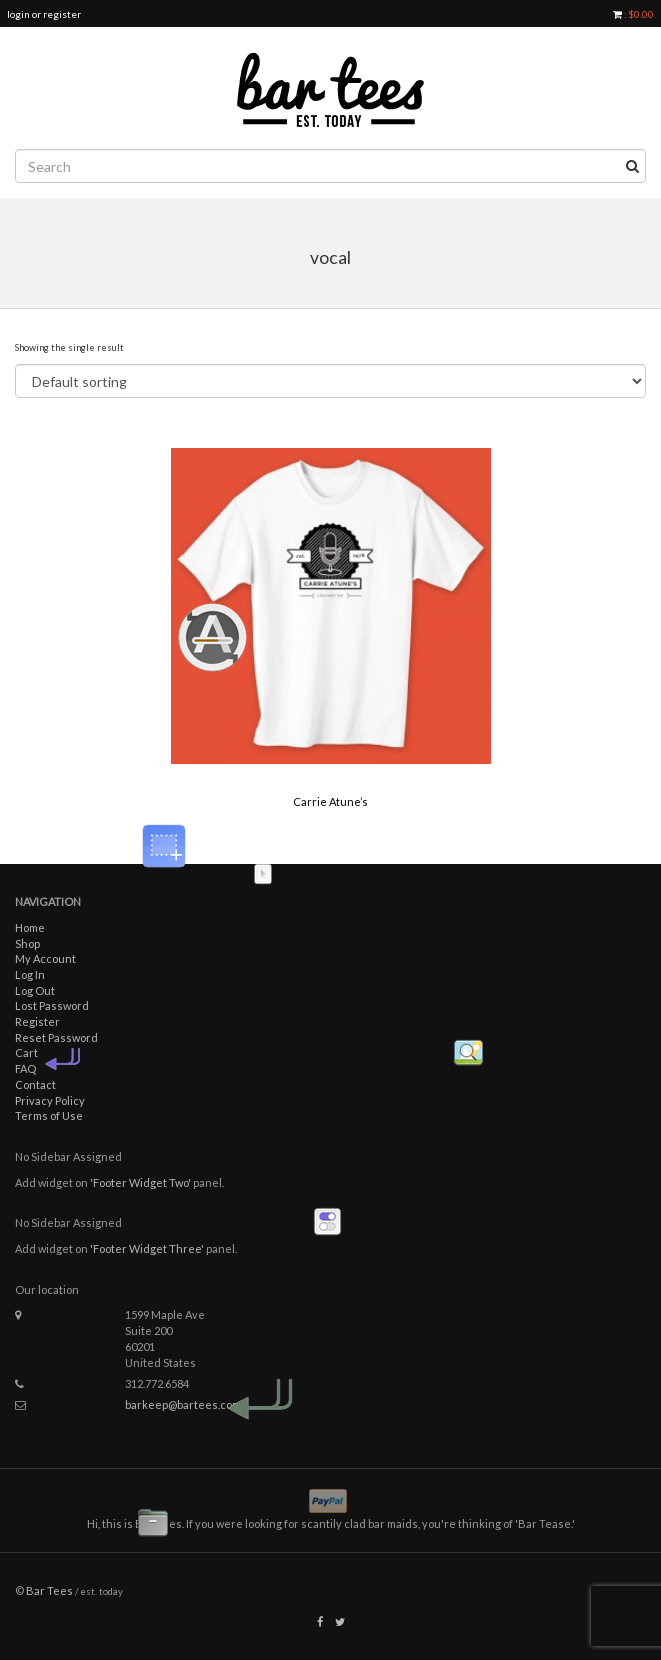 This screenshot has width=661, height=1660. What do you see at coordinates (468, 1052) in the screenshot?
I see `open image viewer application` at bounding box center [468, 1052].